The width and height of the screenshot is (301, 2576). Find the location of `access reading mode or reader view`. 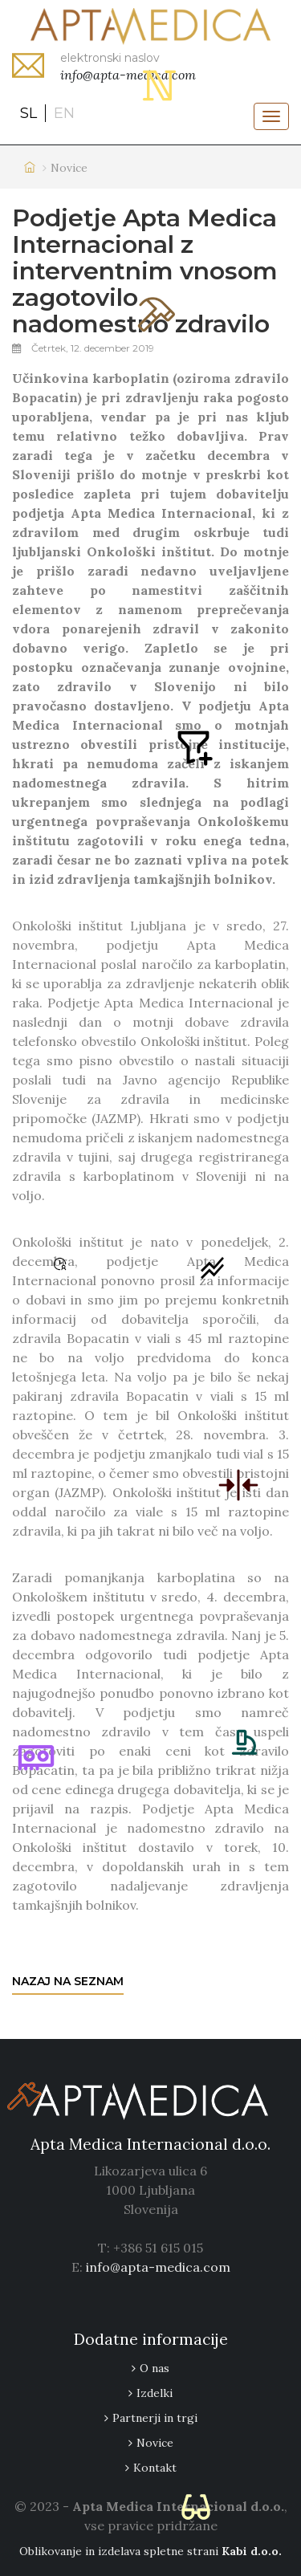

access reading mode or reader view is located at coordinates (196, 2507).